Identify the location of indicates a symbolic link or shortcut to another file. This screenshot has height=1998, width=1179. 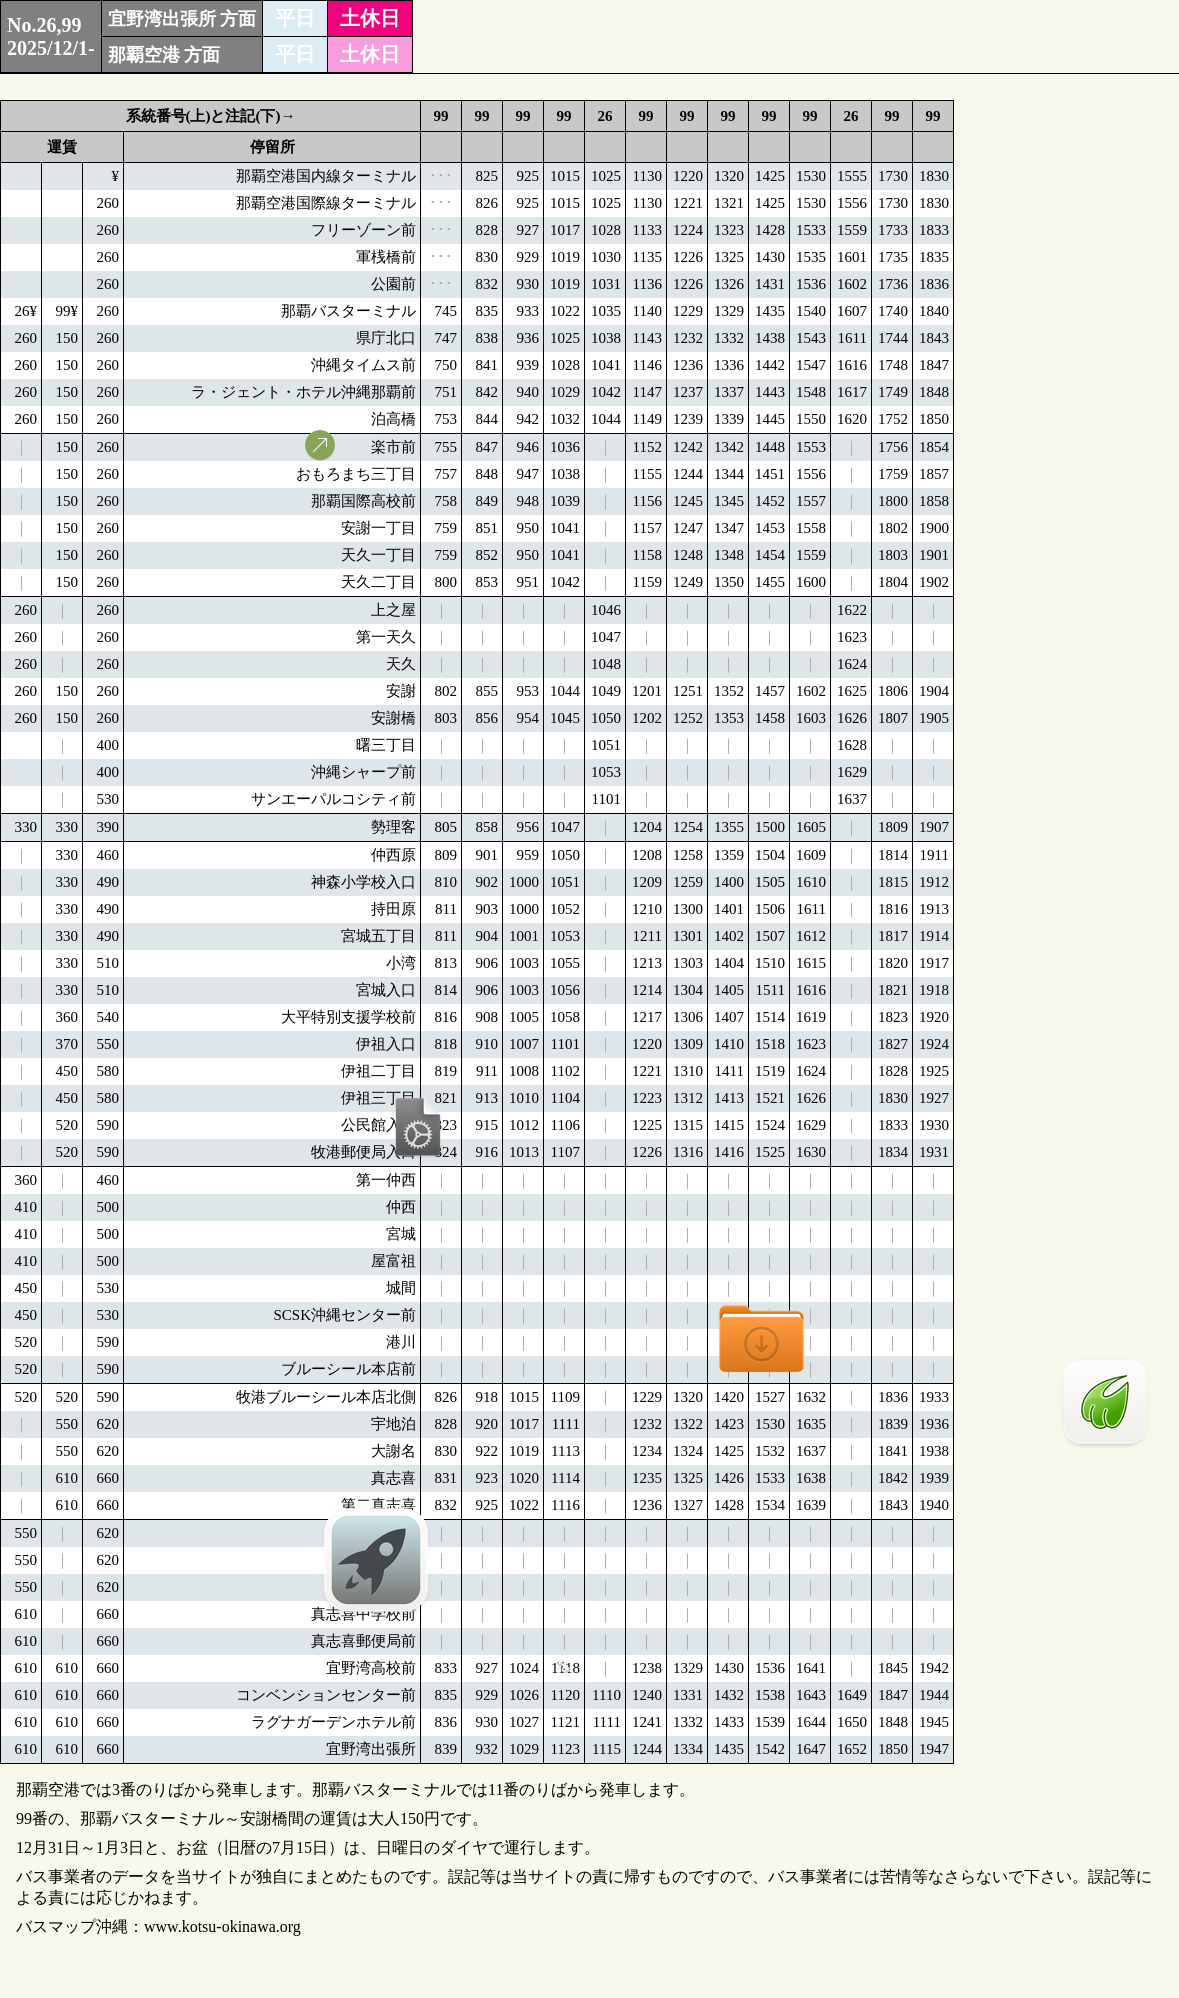
(320, 445).